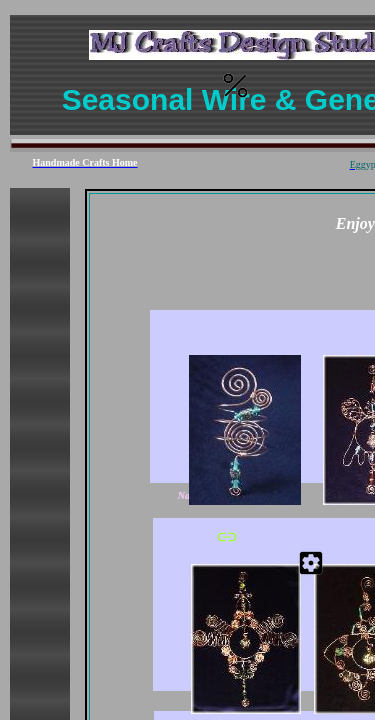 The width and height of the screenshot is (375, 720). Describe the element at coordinates (235, 85) in the screenshot. I see `apply or view a discount` at that location.